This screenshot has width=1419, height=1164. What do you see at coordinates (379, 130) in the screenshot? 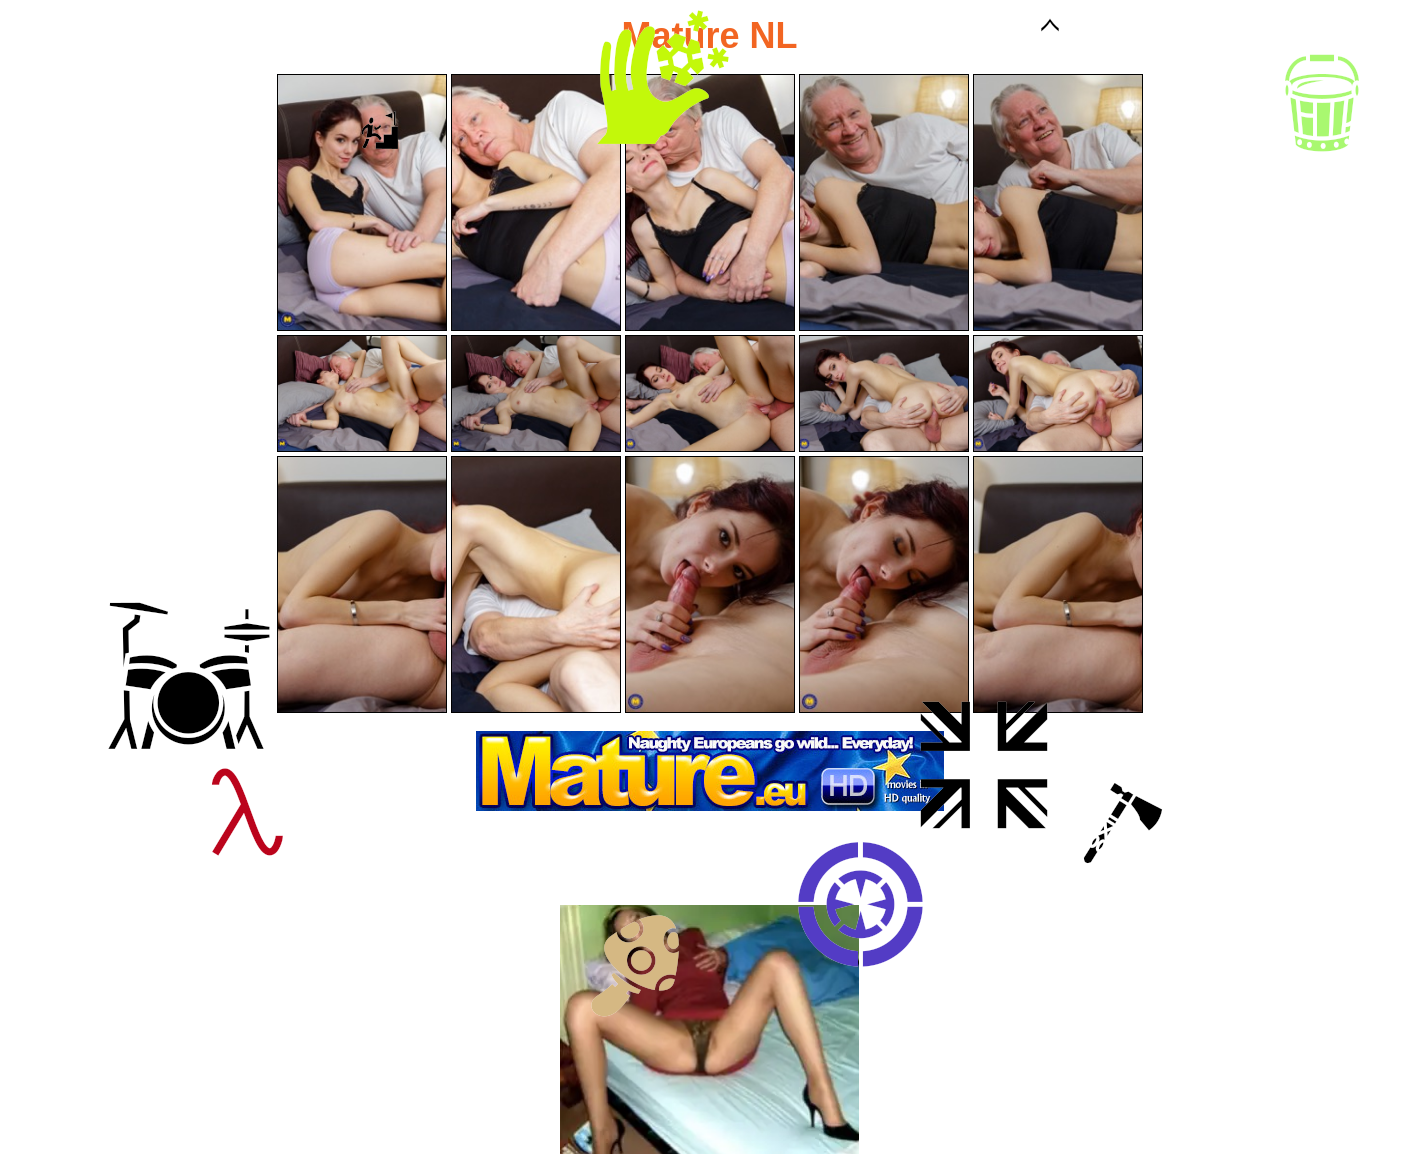
I see `track progress toward a goal` at bounding box center [379, 130].